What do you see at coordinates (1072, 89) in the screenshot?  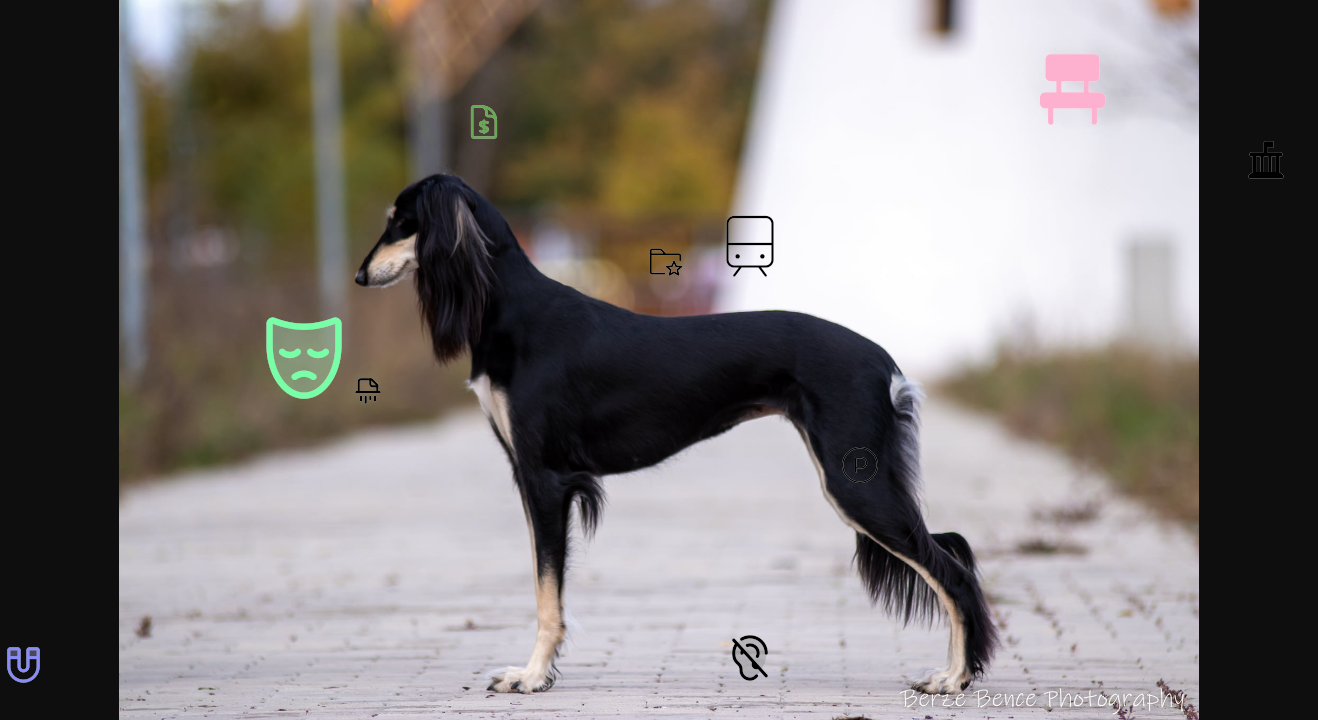 I see `browse furniture or seating options` at bounding box center [1072, 89].